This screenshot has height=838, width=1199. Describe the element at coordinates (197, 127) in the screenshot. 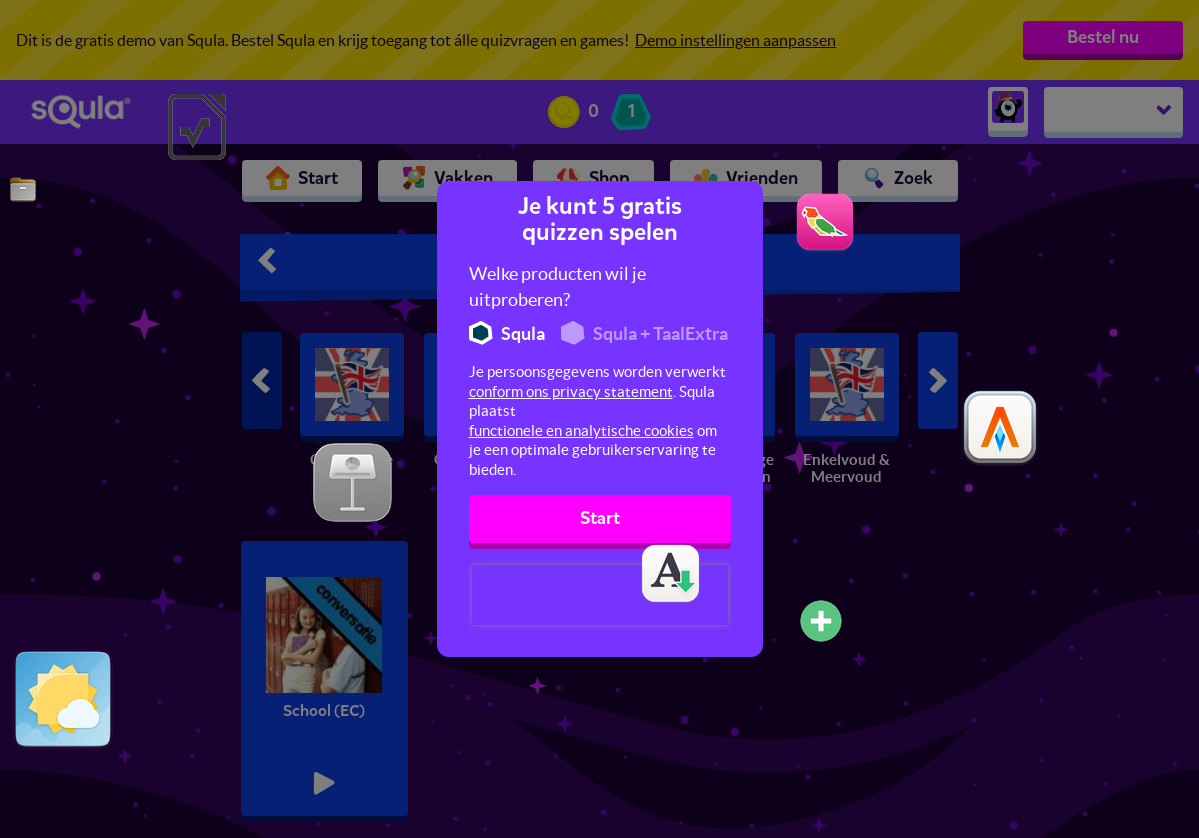

I see `open libreoffice math application` at that location.